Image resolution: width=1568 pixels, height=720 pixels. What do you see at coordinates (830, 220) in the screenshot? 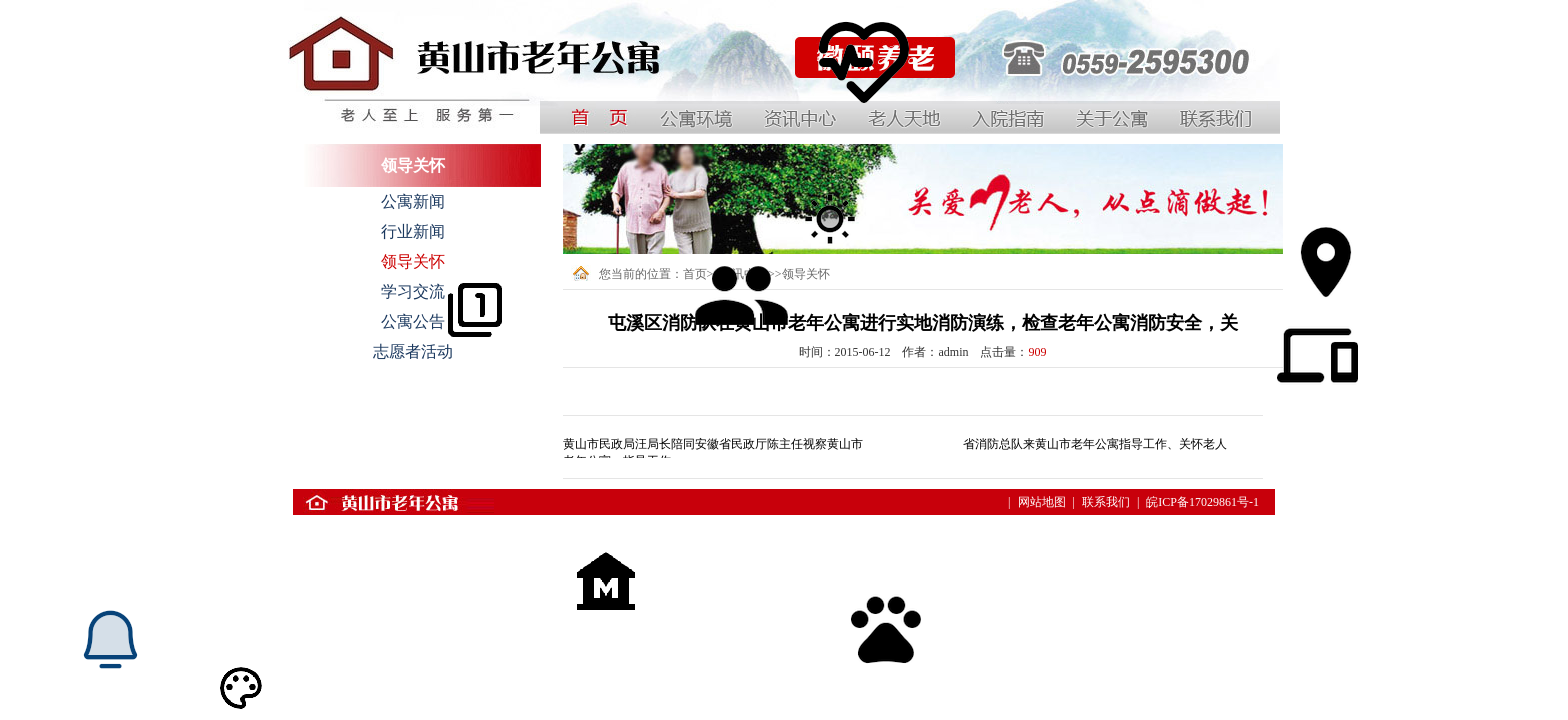
I see `toggle light mode or bright theme` at bounding box center [830, 220].